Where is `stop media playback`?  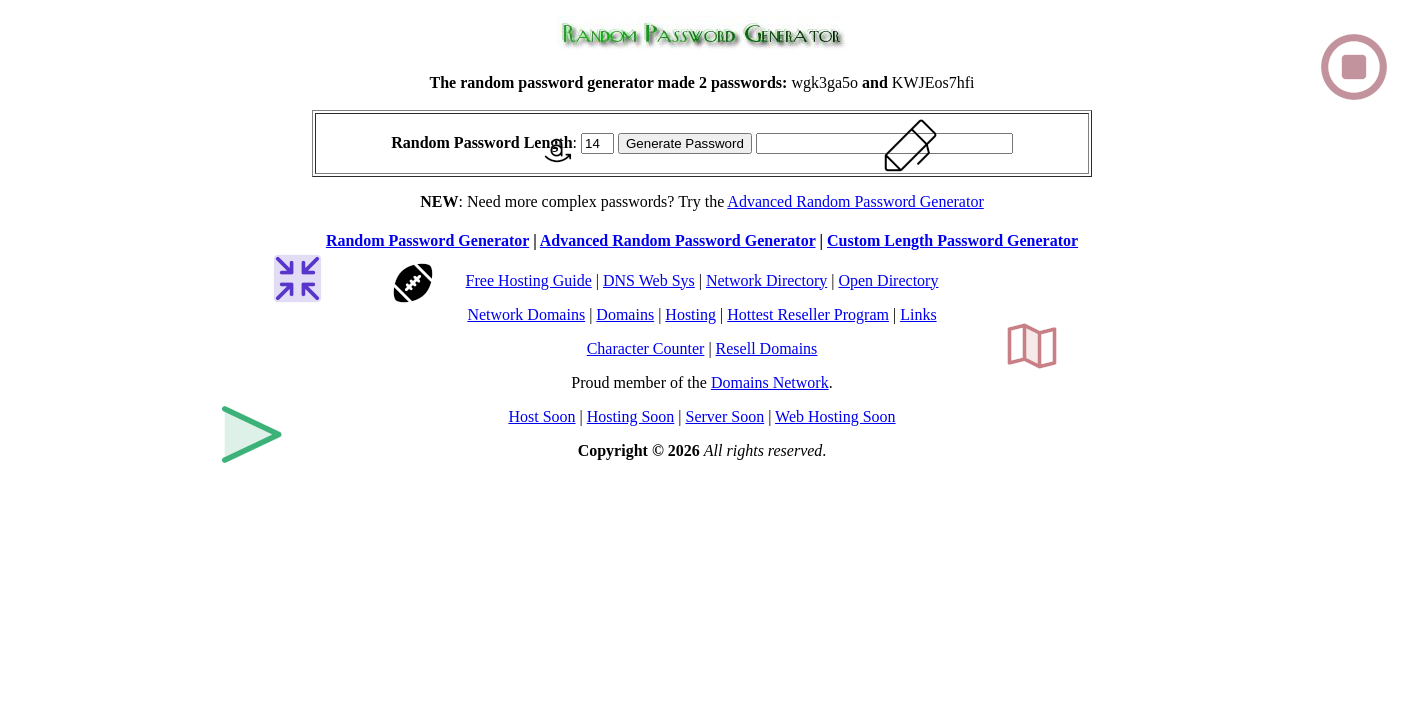
stop media playback is located at coordinates (1354, 67).